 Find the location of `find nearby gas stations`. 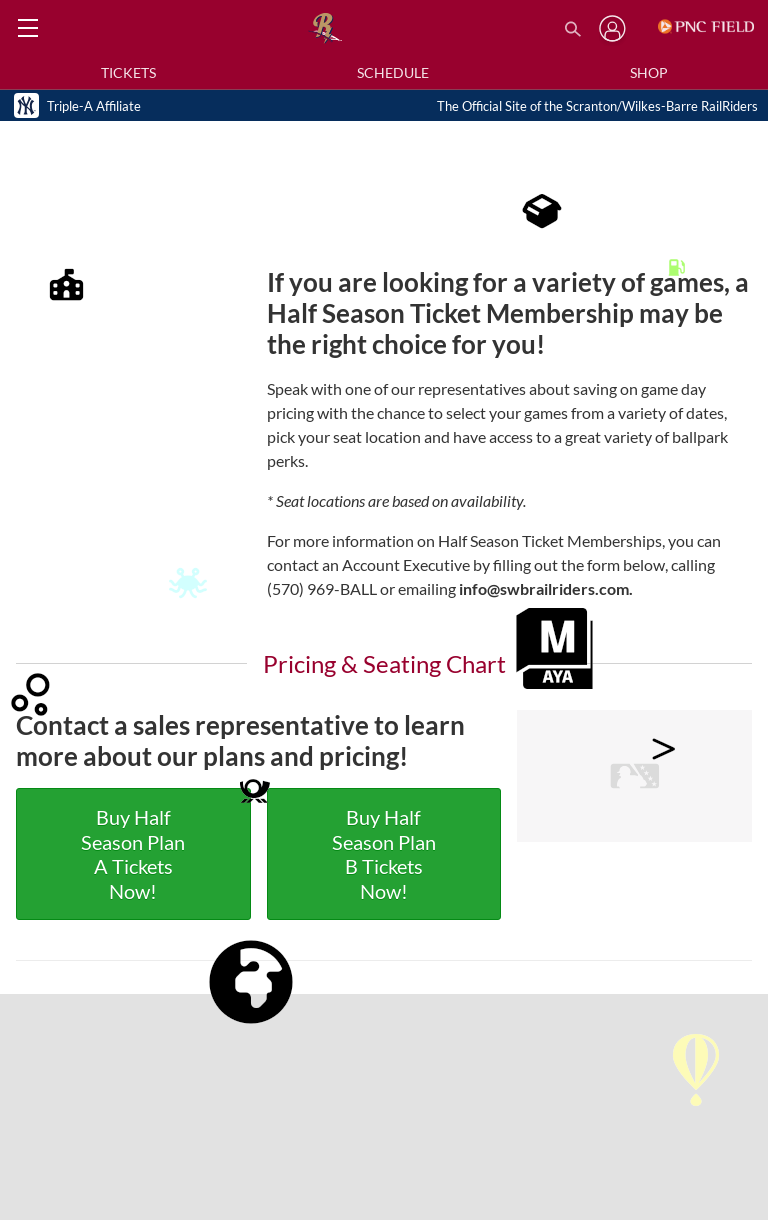

find nearby gas stations is located at coordinates (676, 267).